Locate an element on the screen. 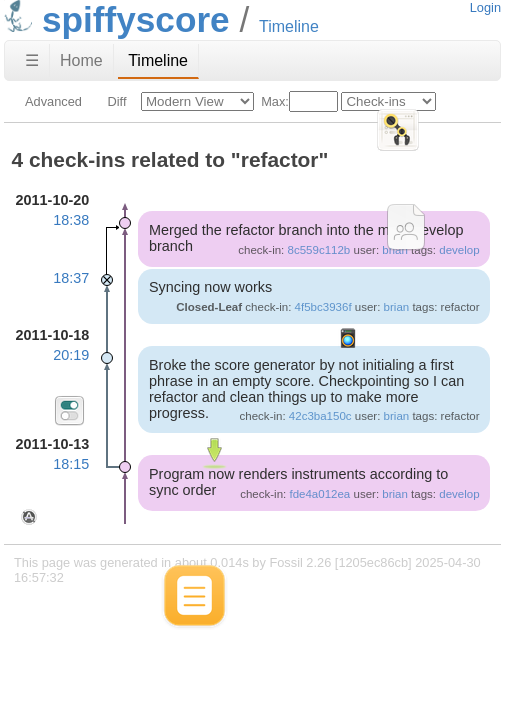  indicates a non-RAID storage device or single drive is located at coordinates (348, 338).